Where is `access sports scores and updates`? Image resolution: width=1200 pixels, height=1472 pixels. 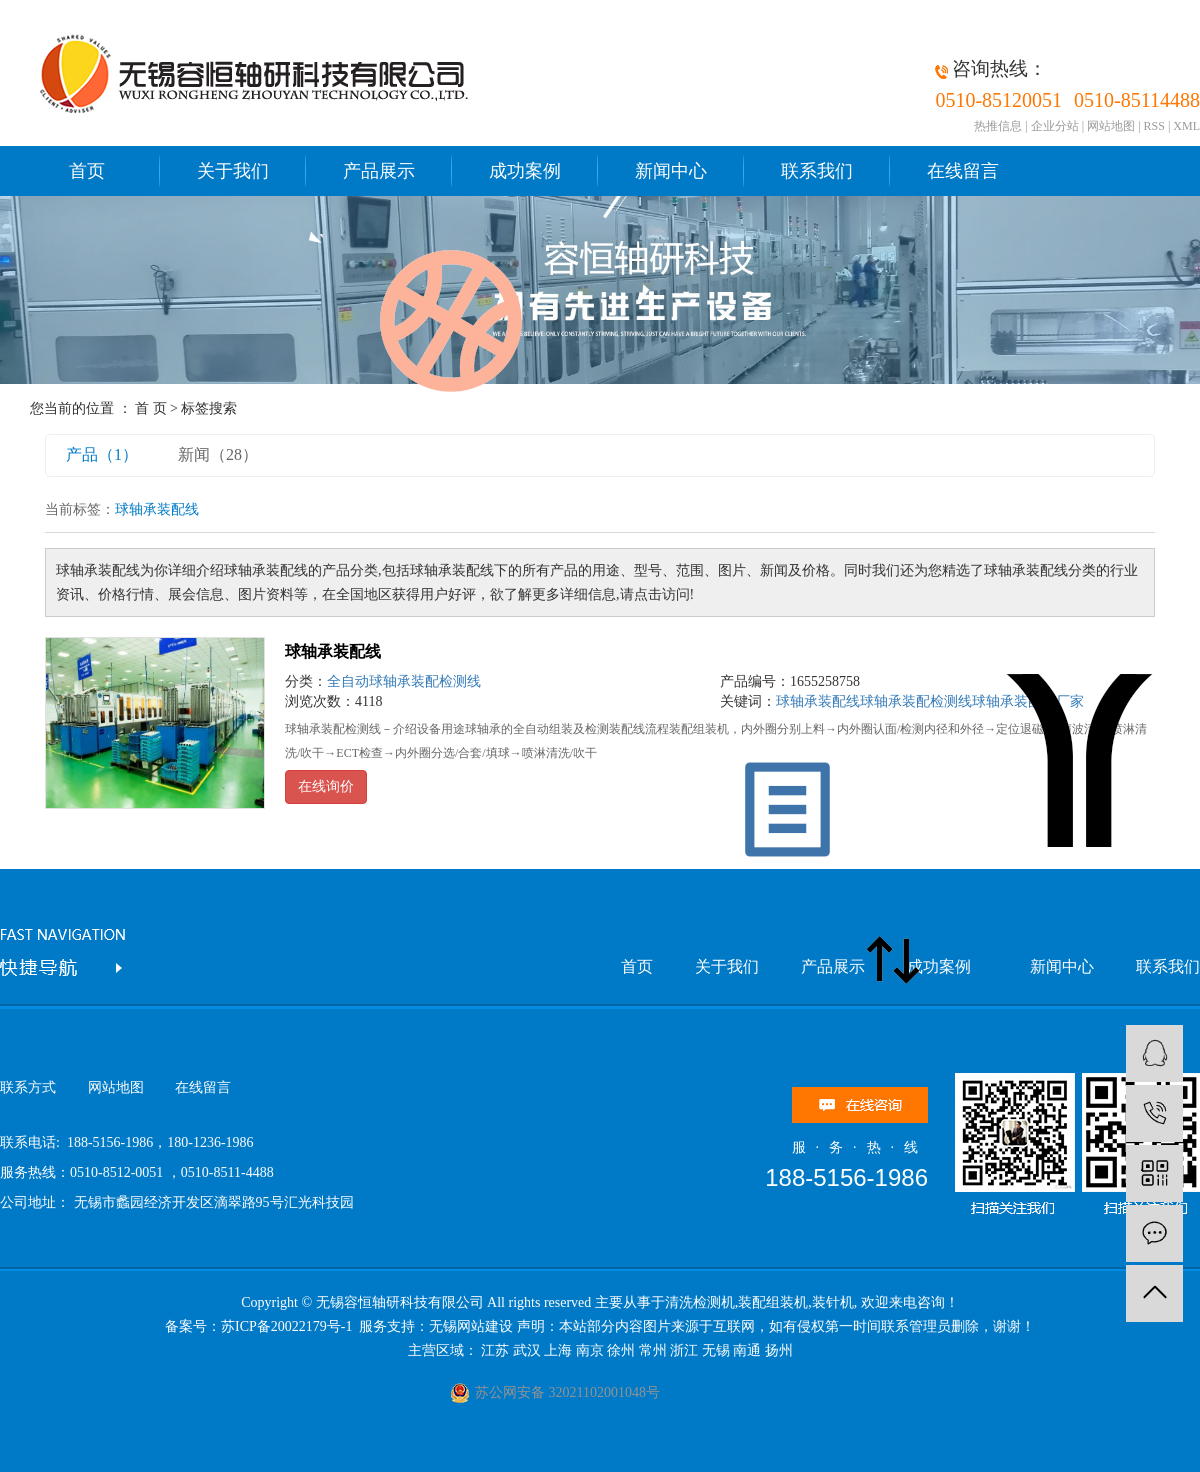
access sports scores and updates is located at coordinates (451, 321).